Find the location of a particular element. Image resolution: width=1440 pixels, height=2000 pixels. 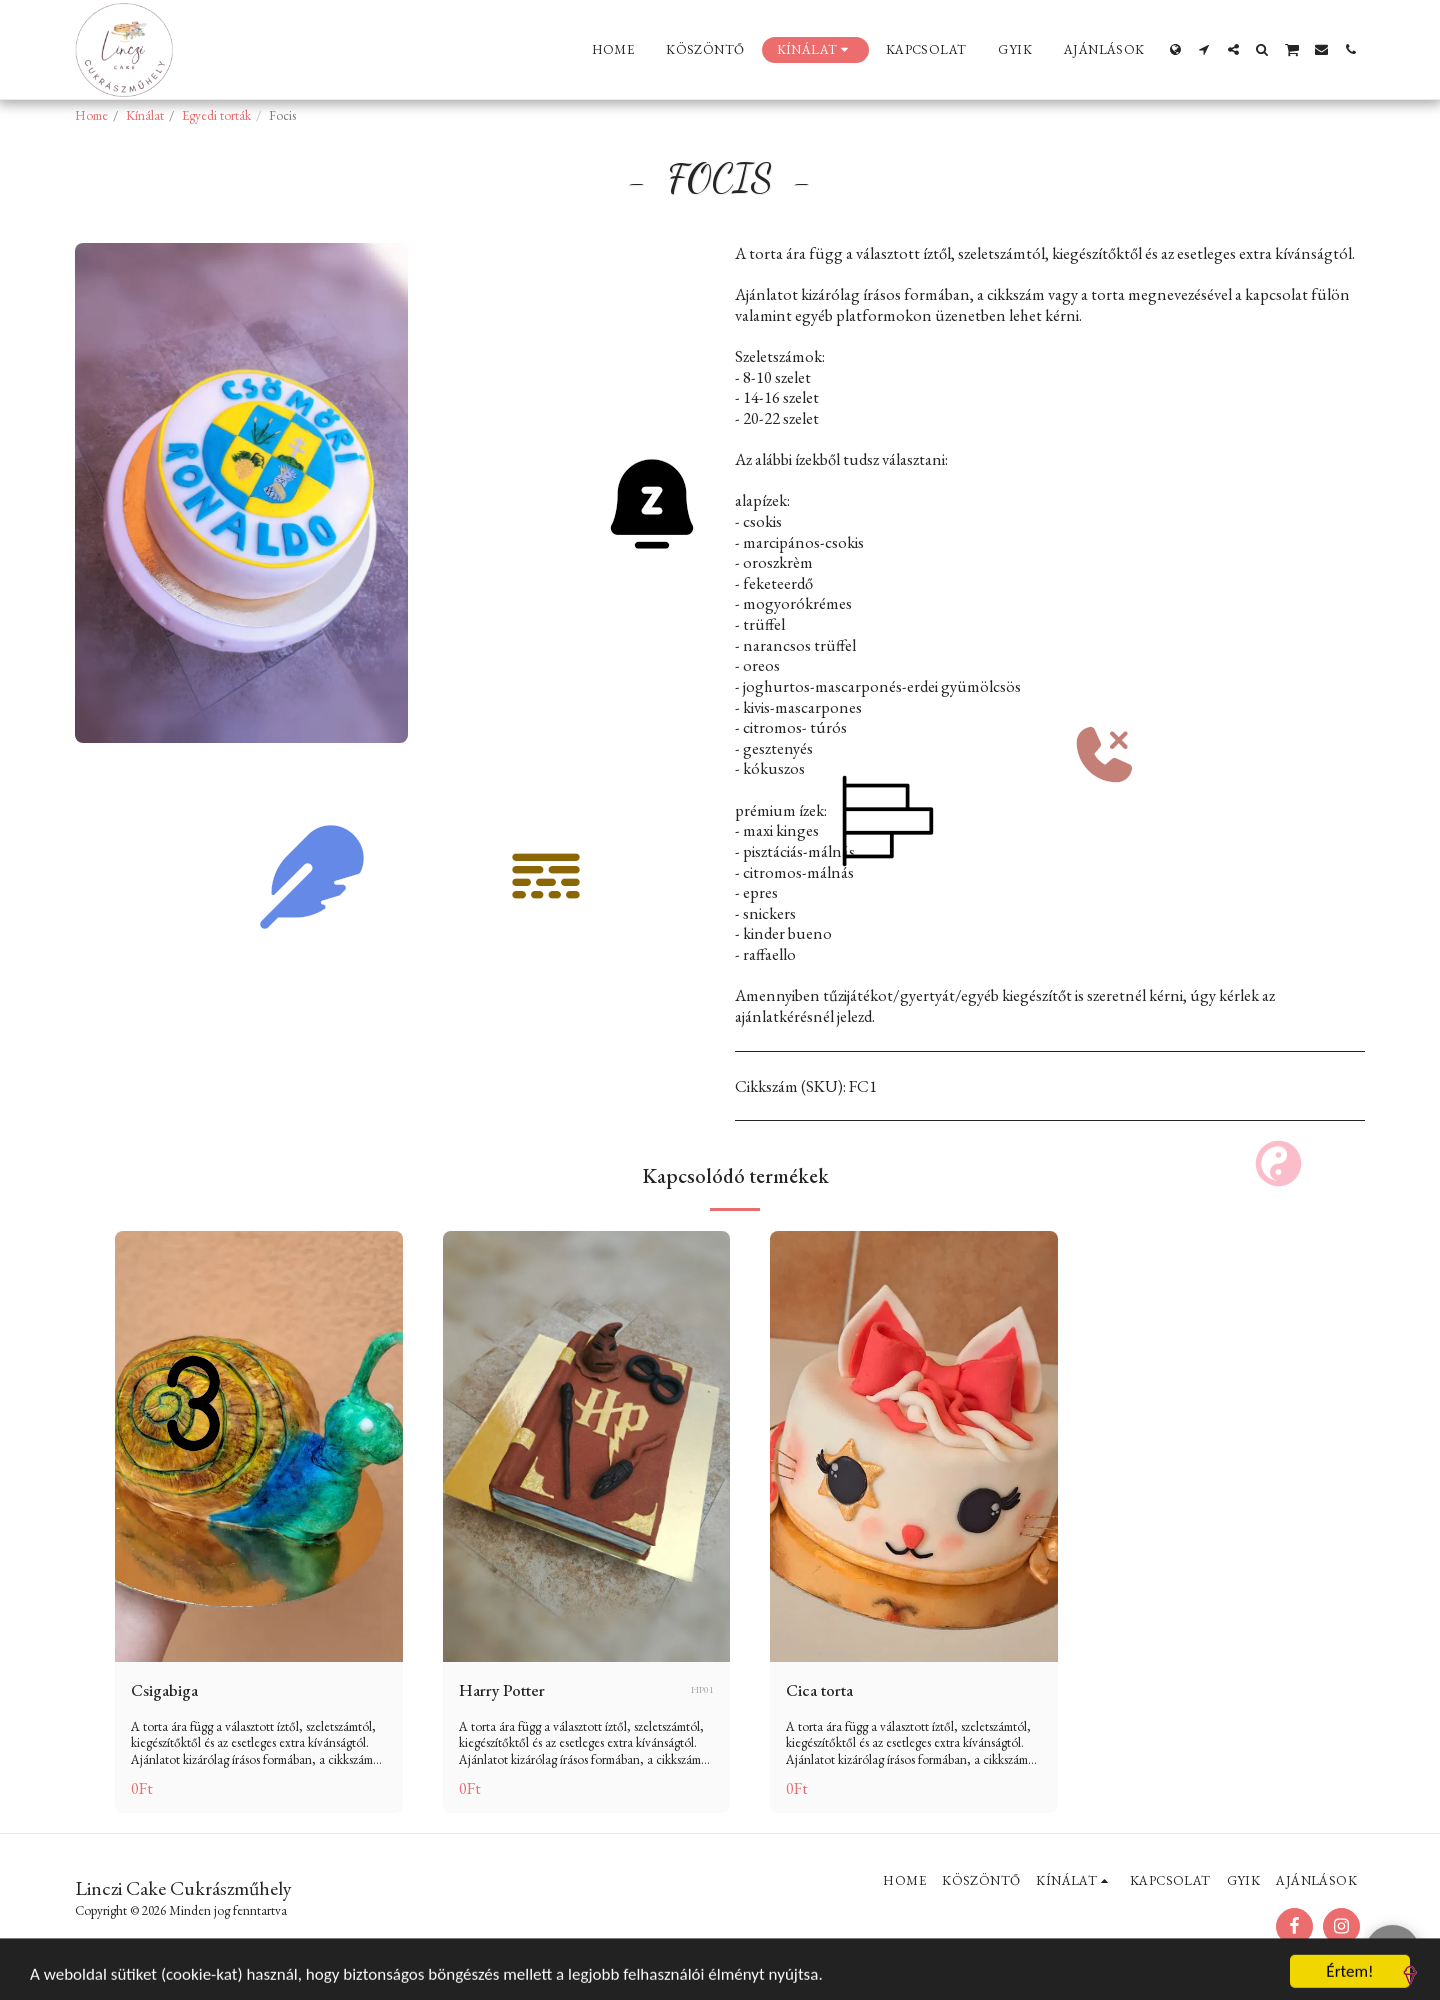

browse desserts or sweet treats is located at coordinates (1410, 1975).